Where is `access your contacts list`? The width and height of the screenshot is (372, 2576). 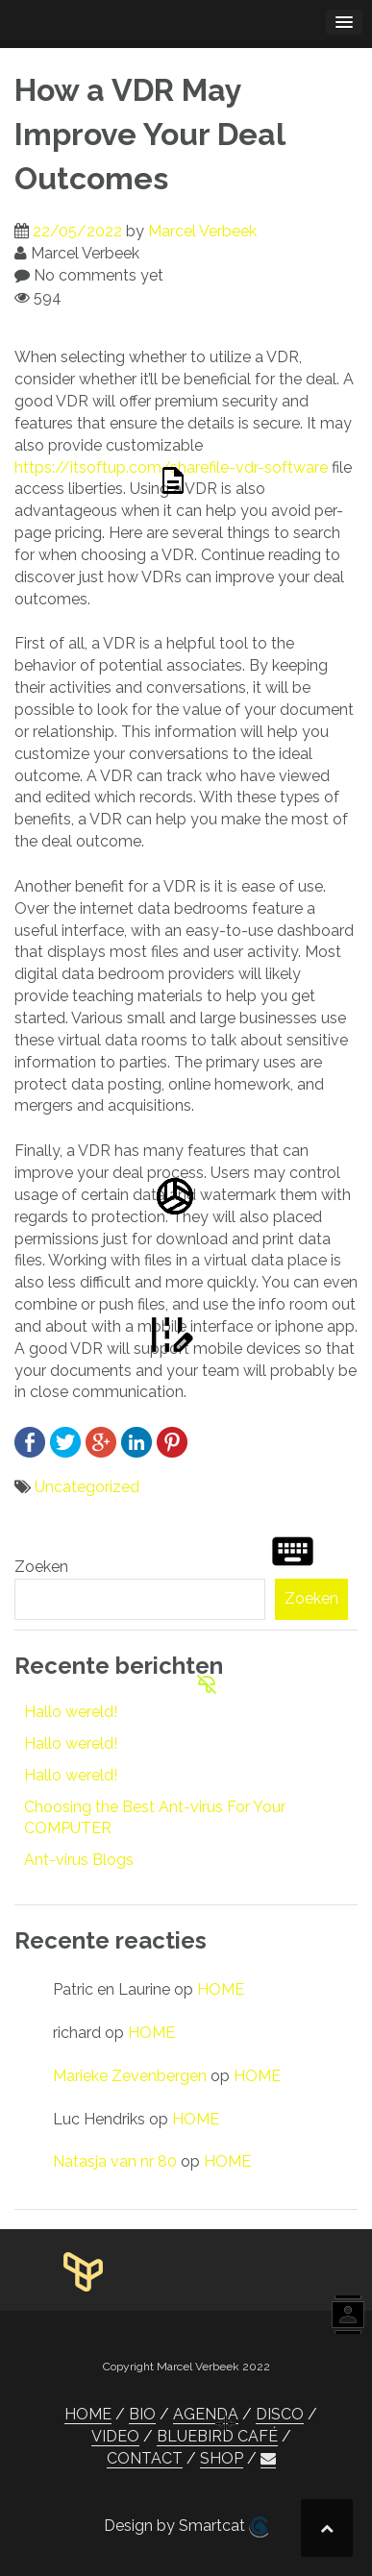
access your contacts list is located at coordinates (348, 2315).